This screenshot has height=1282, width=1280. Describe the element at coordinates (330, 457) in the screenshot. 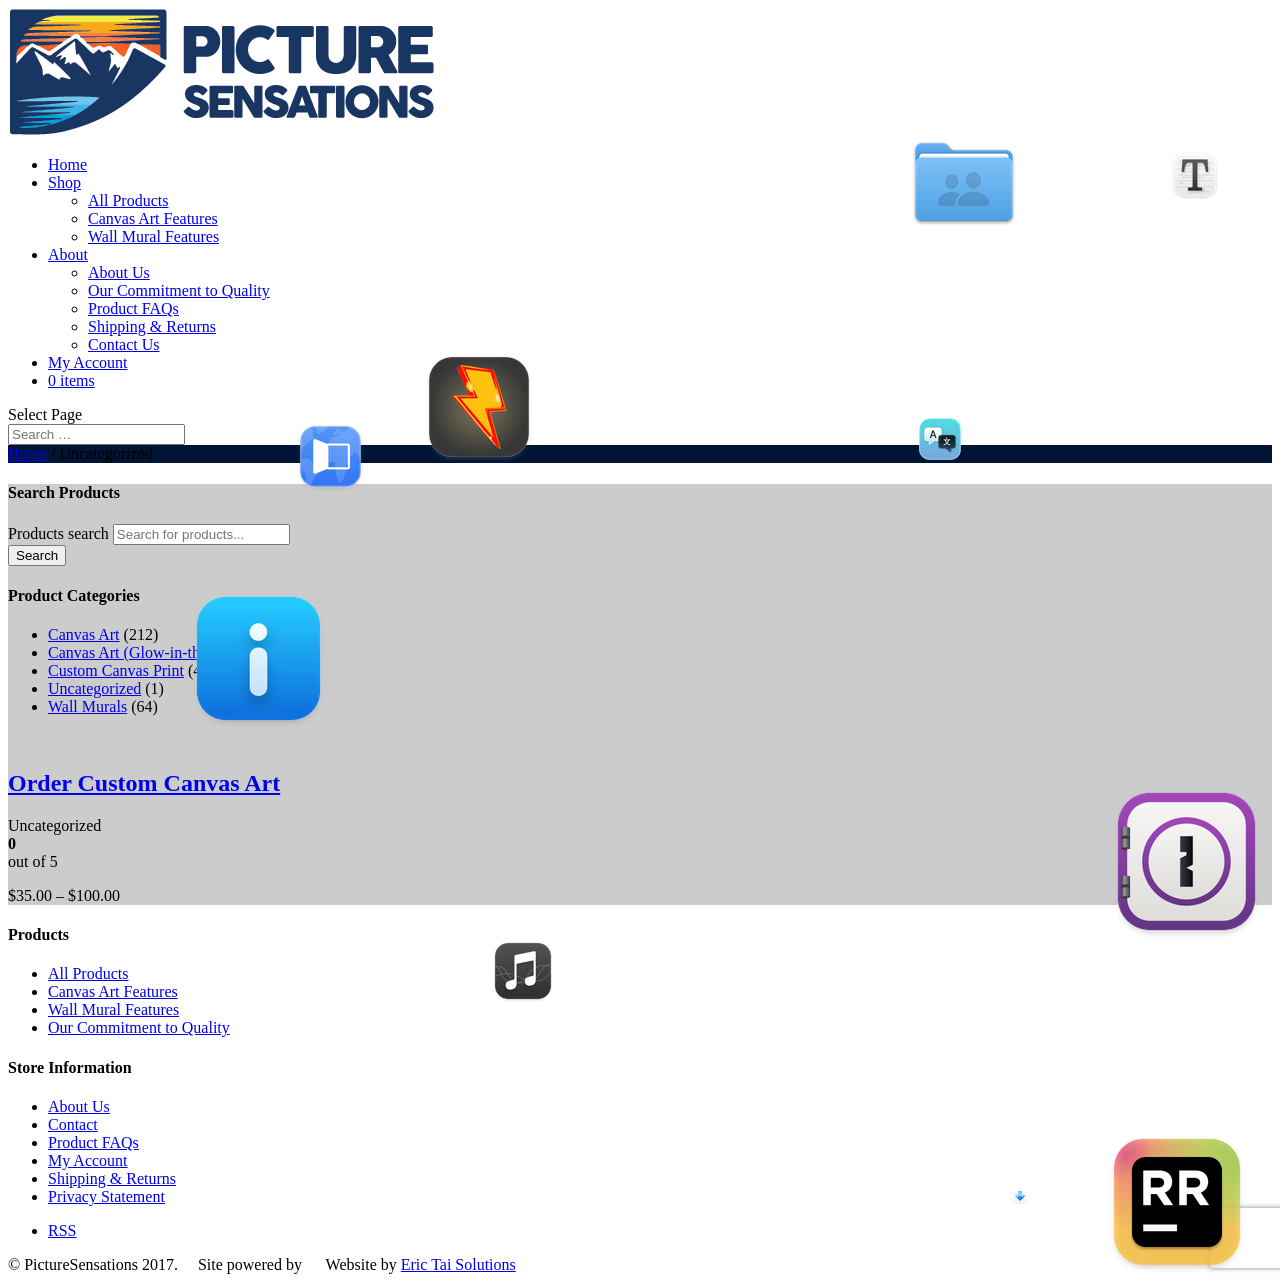

I see `configure network proxy settings` at that location.